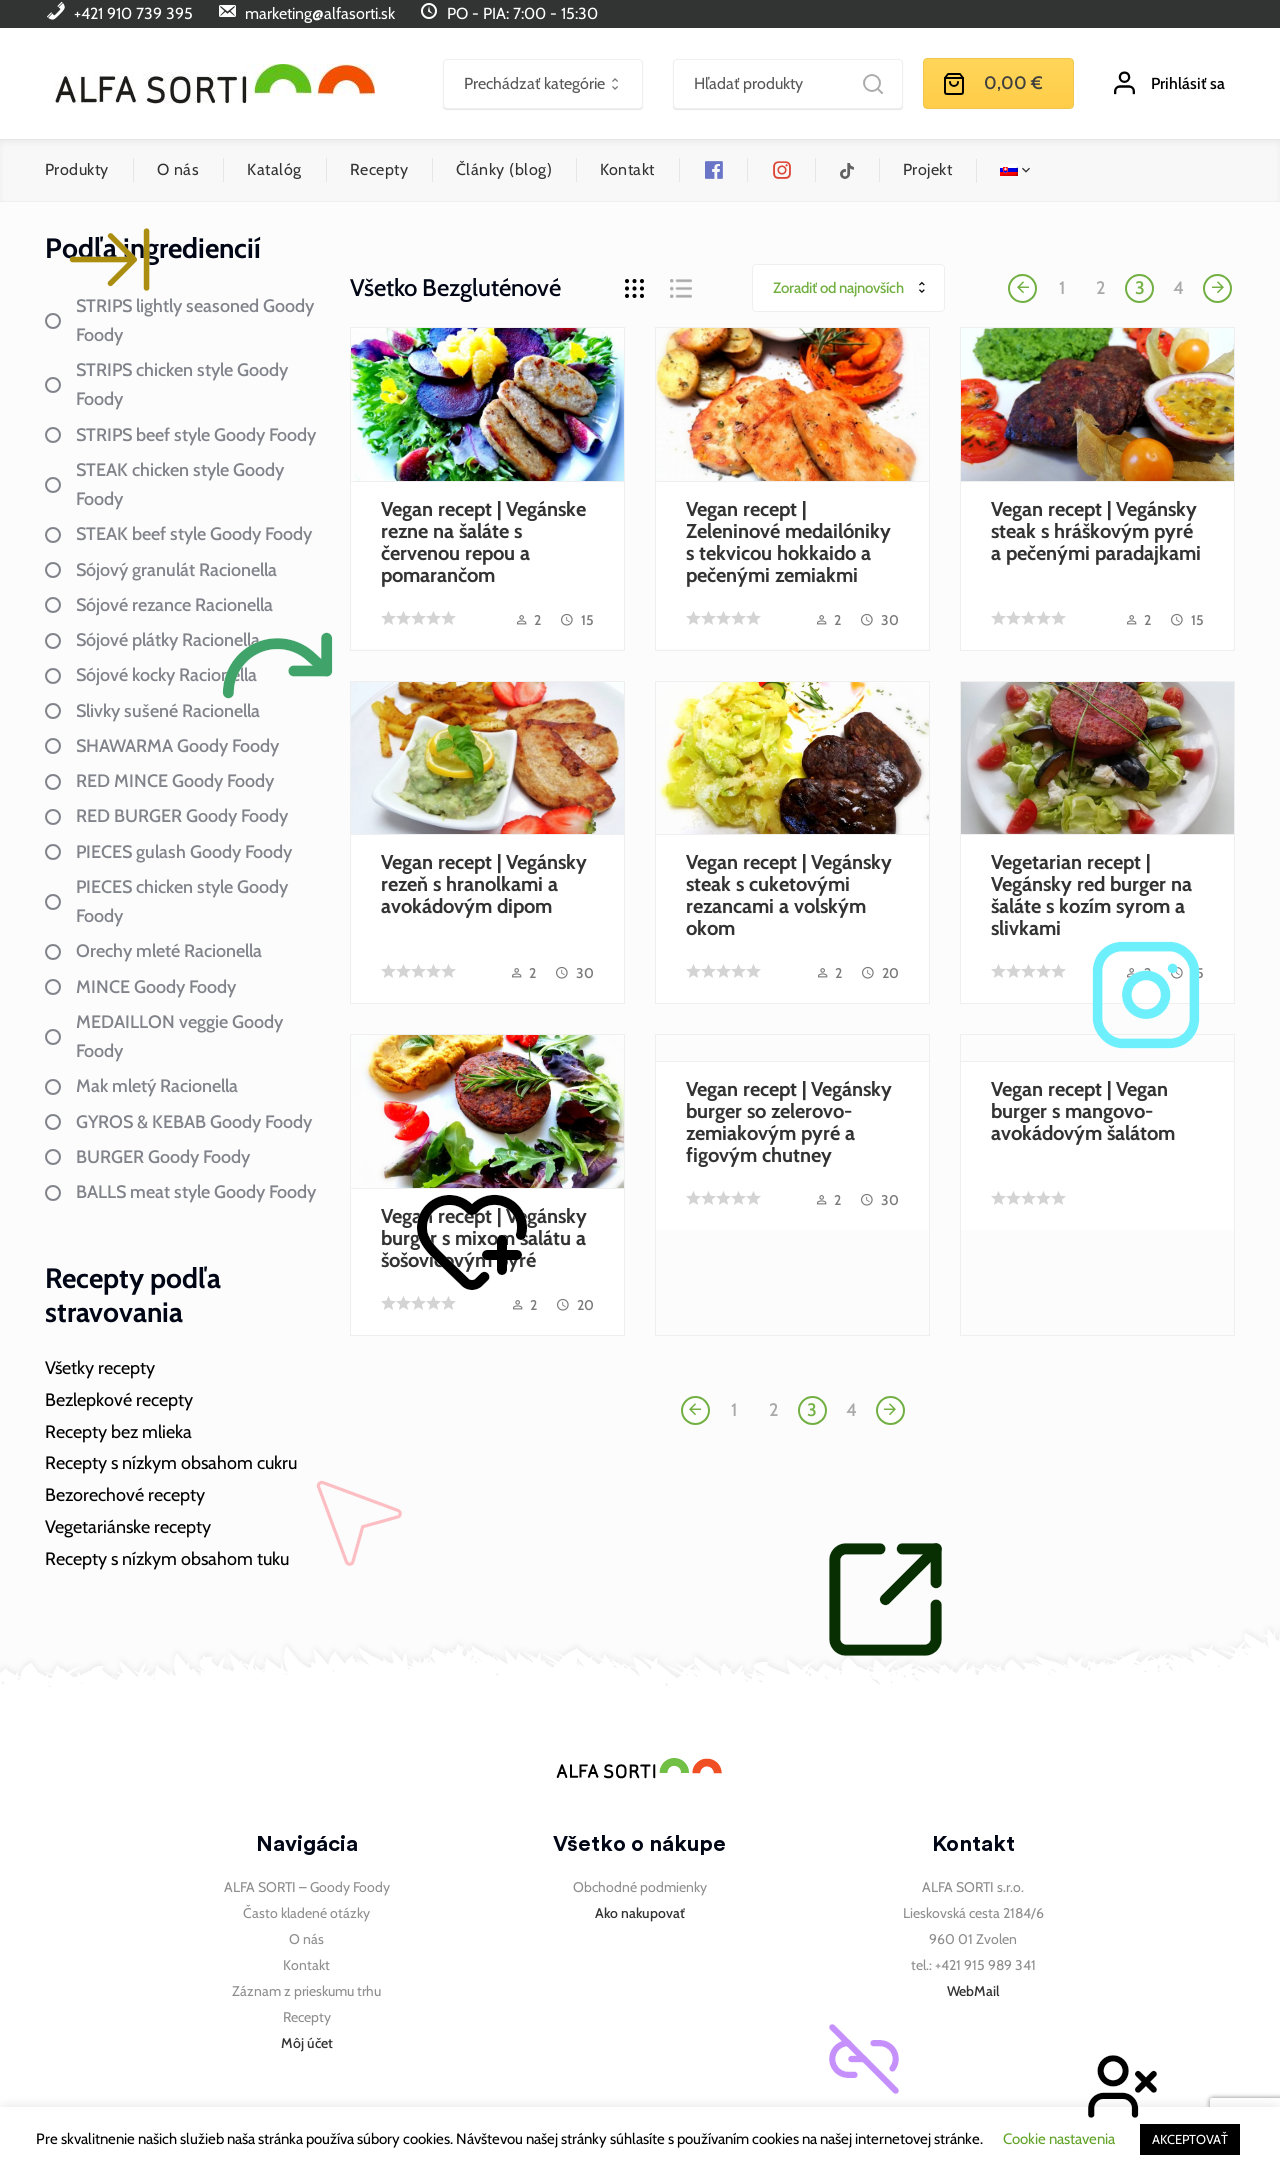 Image resolution: width=1280 pixels, height=2172 pixels. I want to click on open link in a new window or tab, so click(885, 1599).